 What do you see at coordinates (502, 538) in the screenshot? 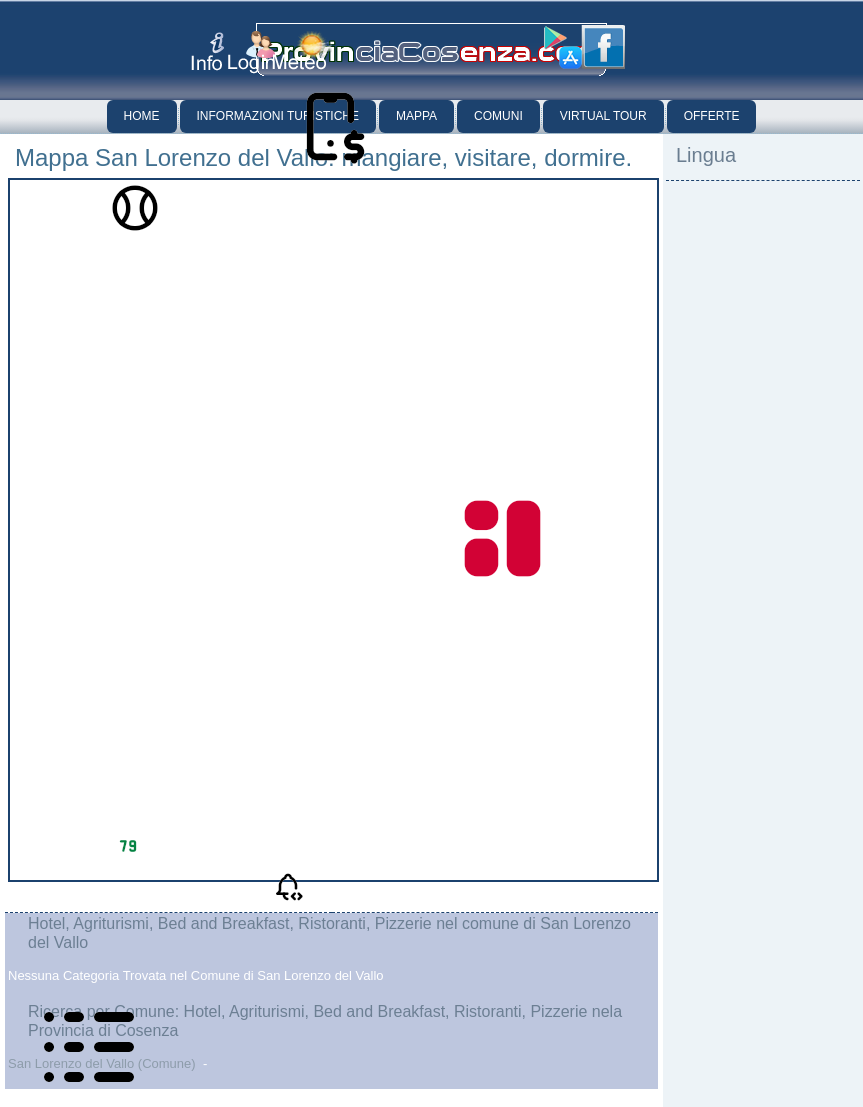
I see `switch to grid or layout view` at bounding box center [502, 538].